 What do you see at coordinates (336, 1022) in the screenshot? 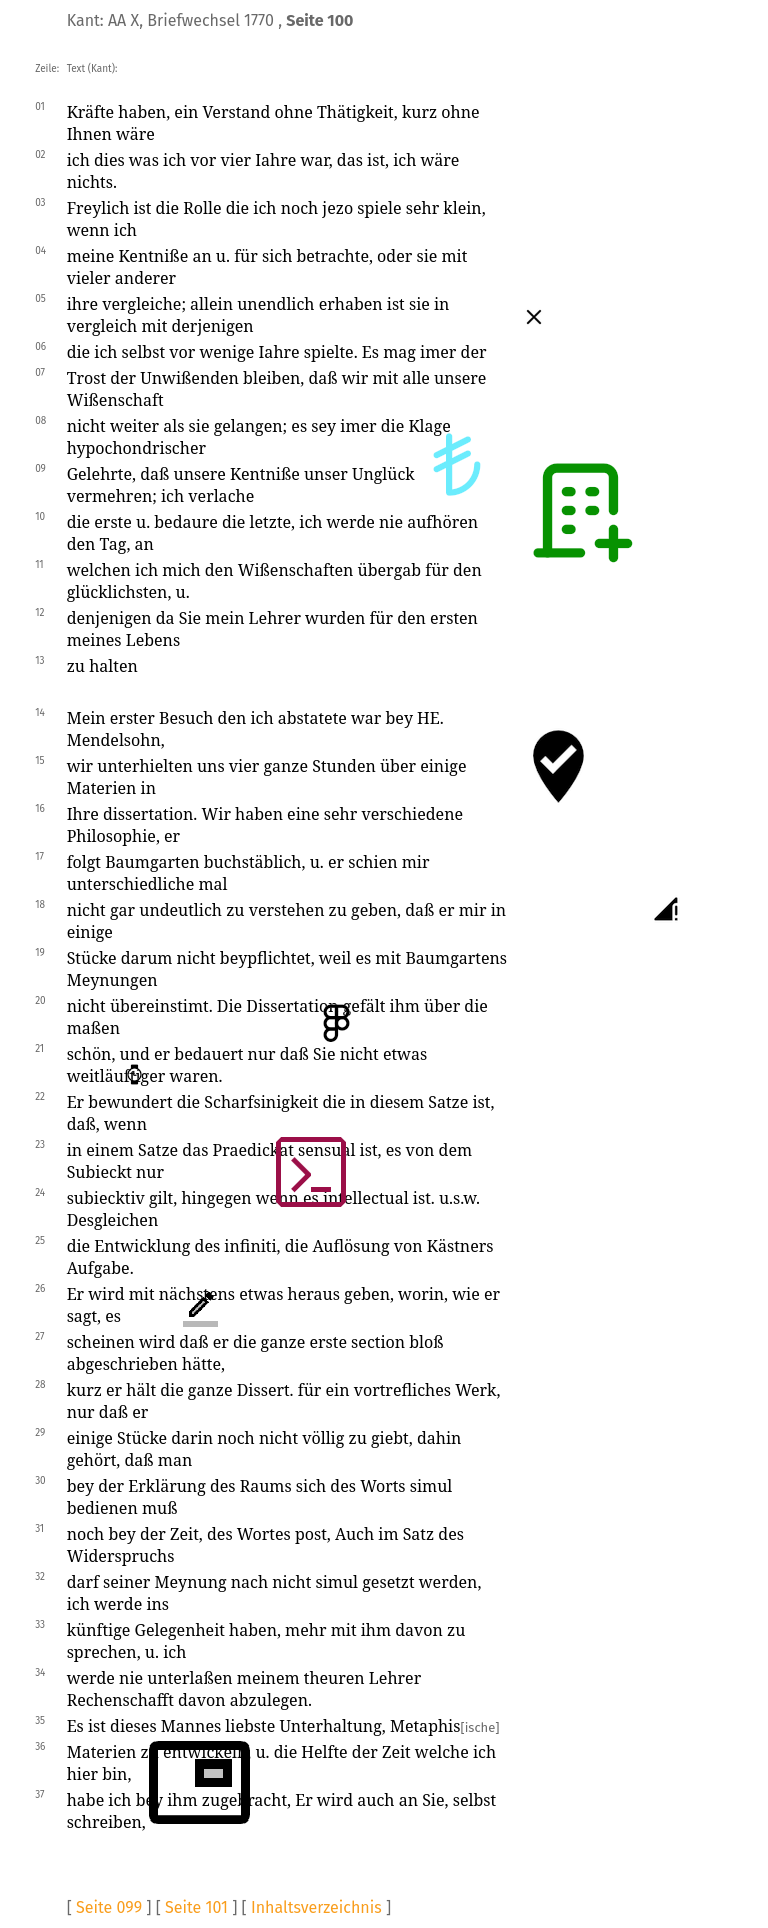
I see `open Figma design tool` at bounding box center [336, 1022].